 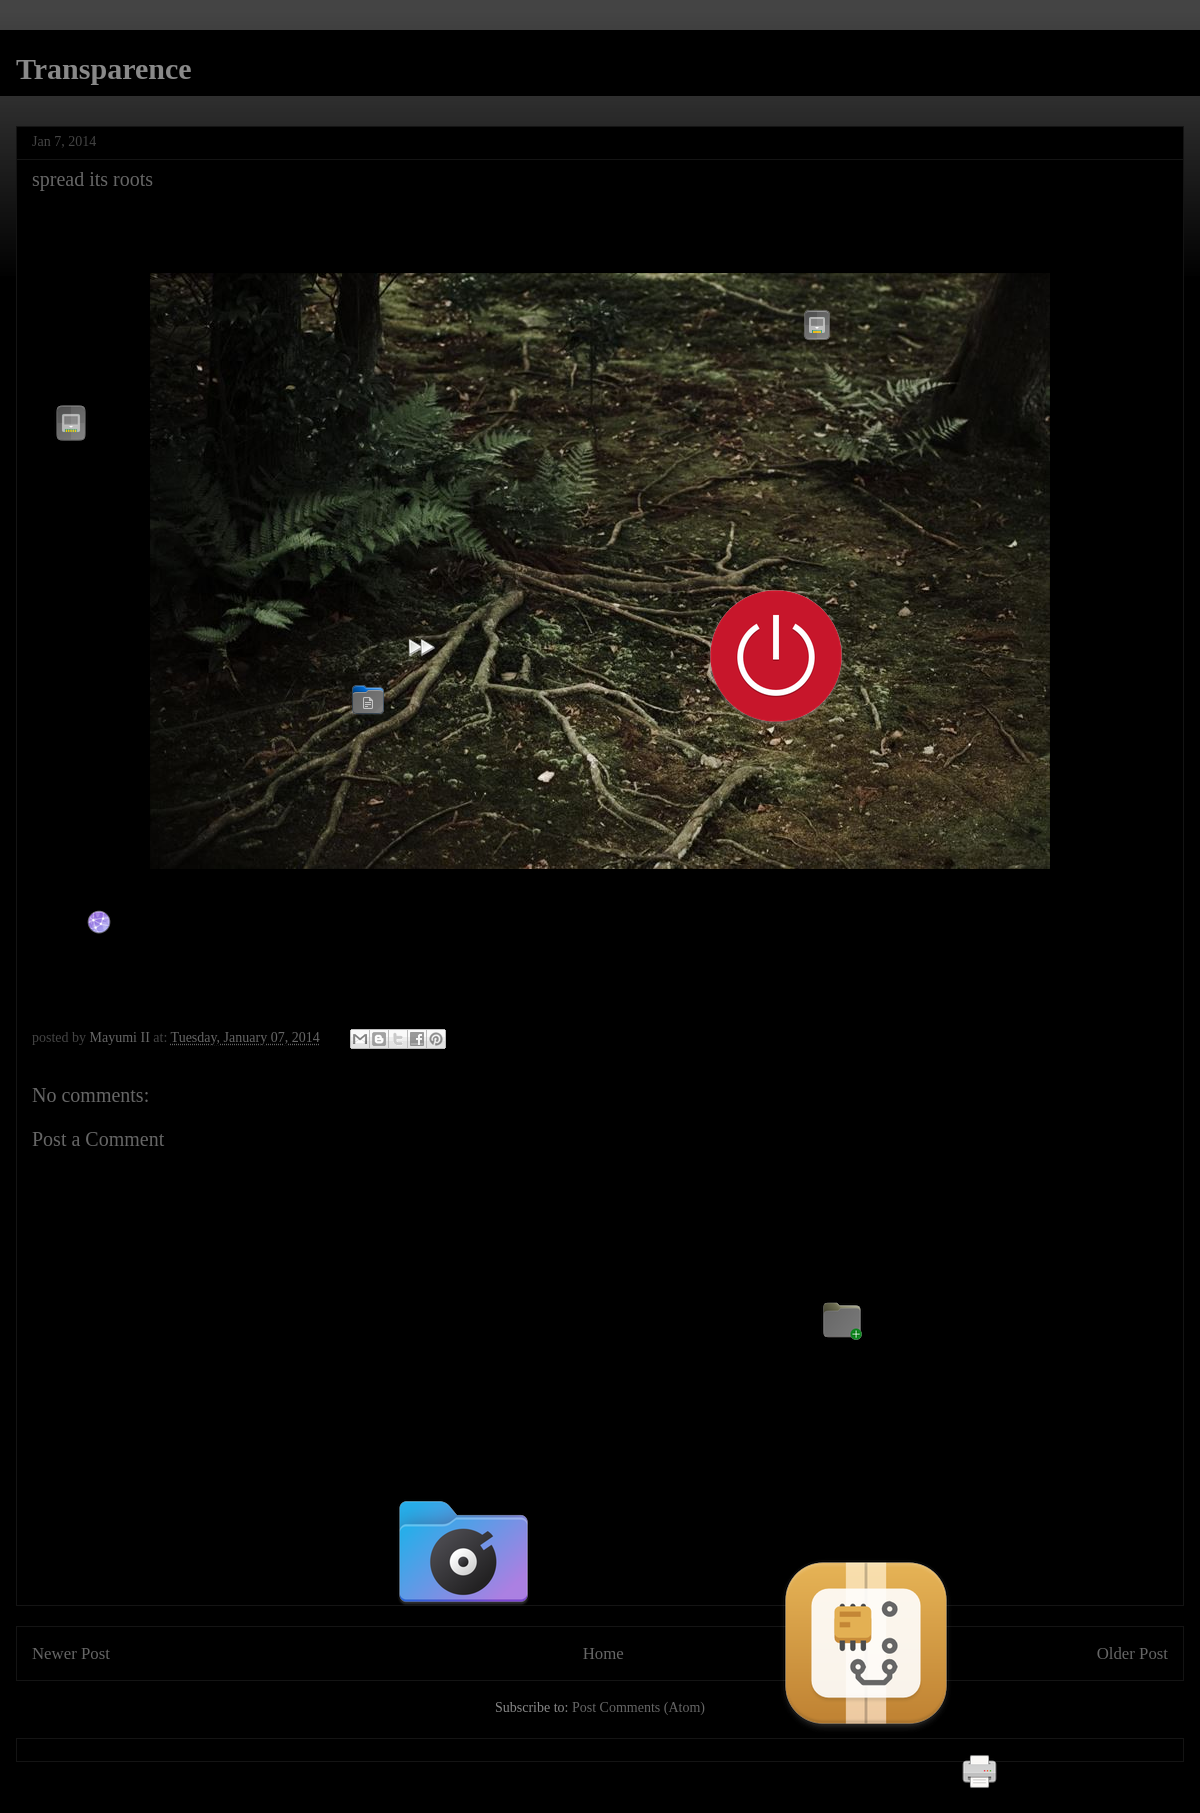 What do you see at coordinates (776, 656) in the screenshot?
I see `shut down the system` at bounding box center [776, 656].